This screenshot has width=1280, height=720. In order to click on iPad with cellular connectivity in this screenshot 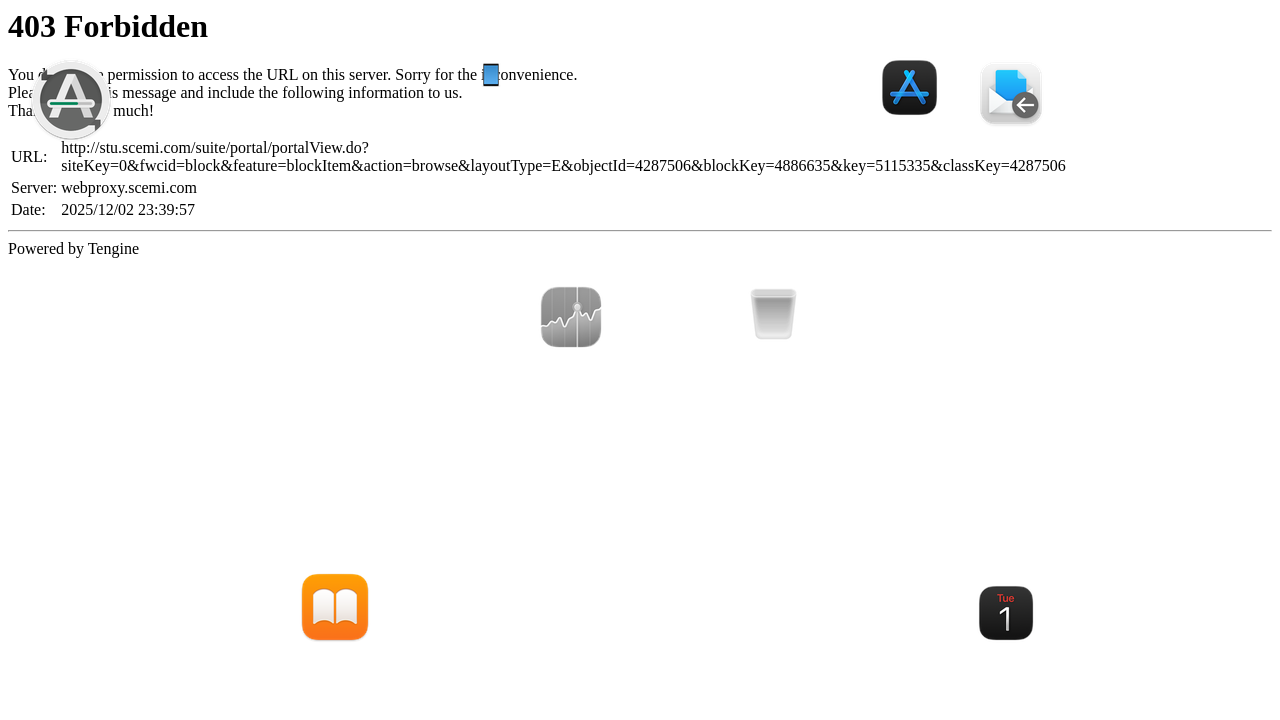, I will do `click(491, 75)`.